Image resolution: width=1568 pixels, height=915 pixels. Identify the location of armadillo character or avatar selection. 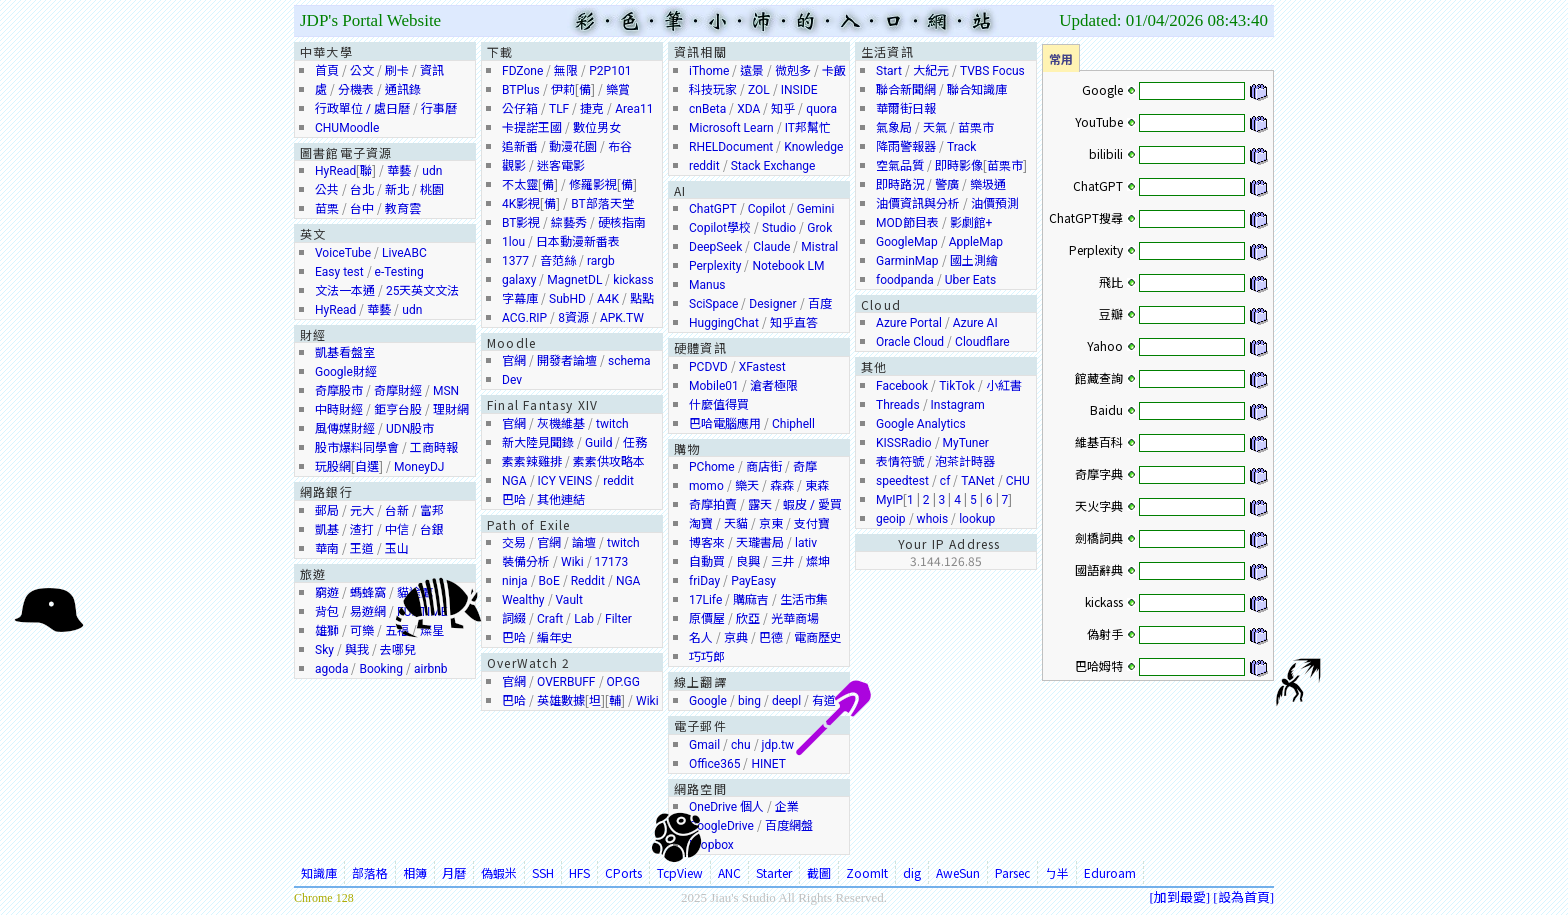
(438, 607).